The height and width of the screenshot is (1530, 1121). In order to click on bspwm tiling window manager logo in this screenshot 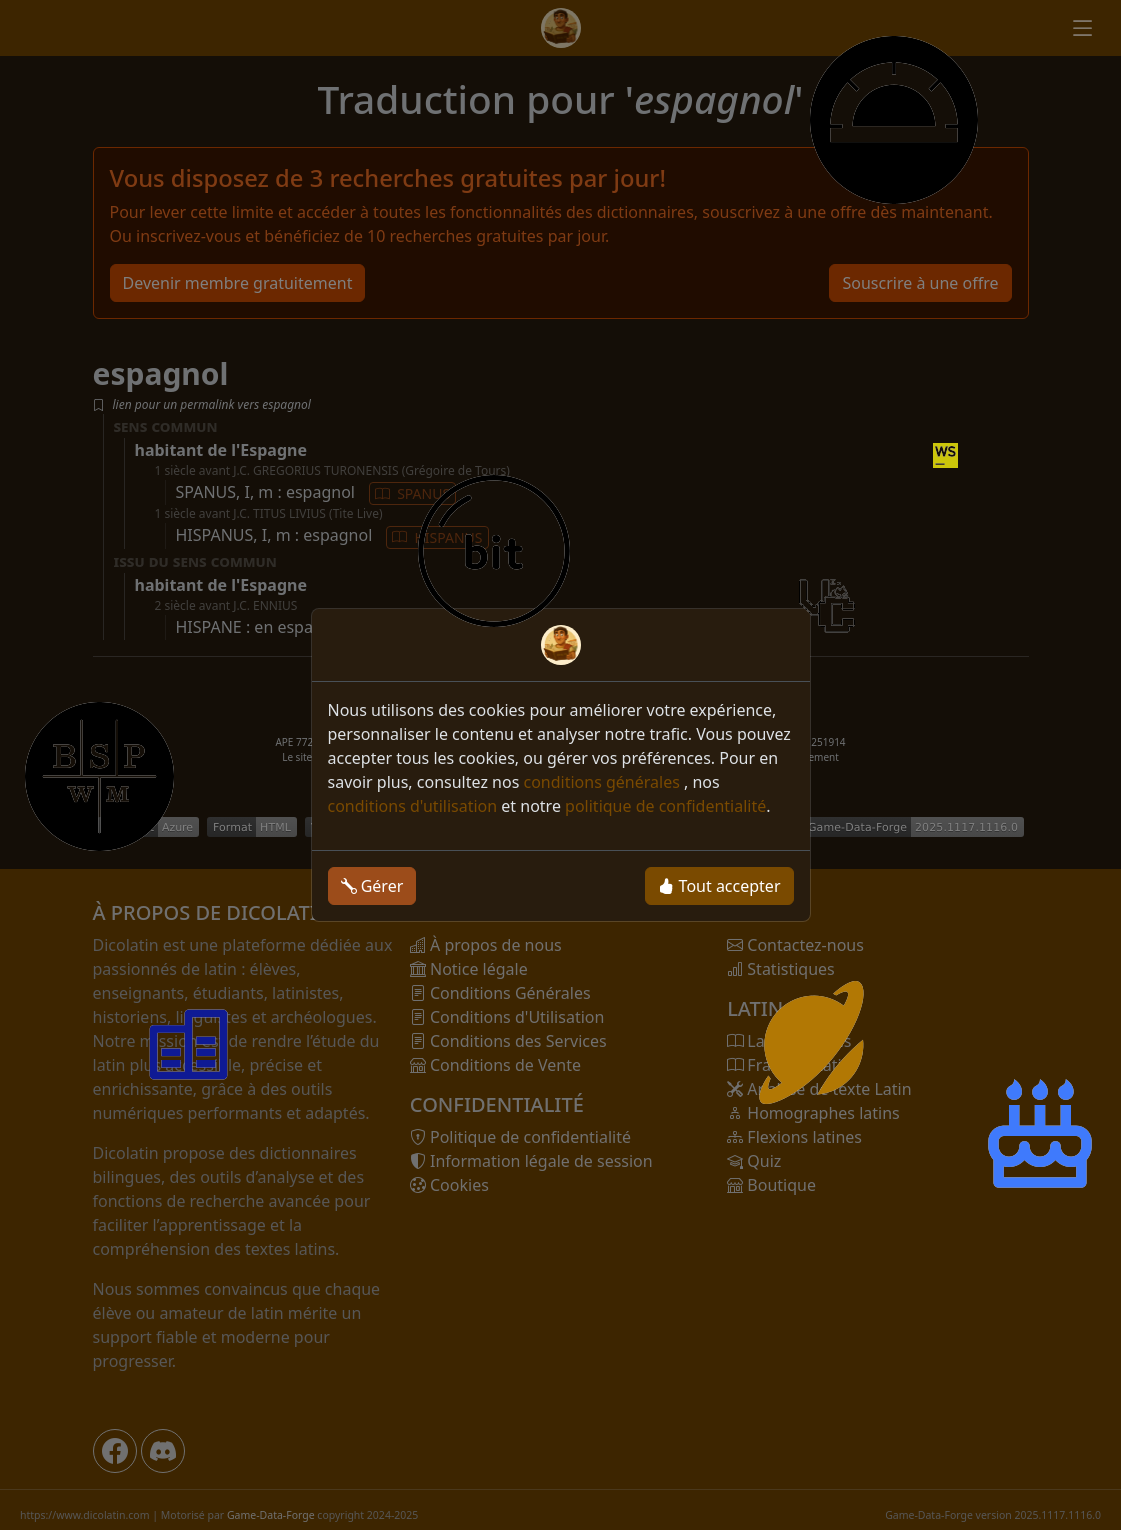, I will do `click(99, 776)`.